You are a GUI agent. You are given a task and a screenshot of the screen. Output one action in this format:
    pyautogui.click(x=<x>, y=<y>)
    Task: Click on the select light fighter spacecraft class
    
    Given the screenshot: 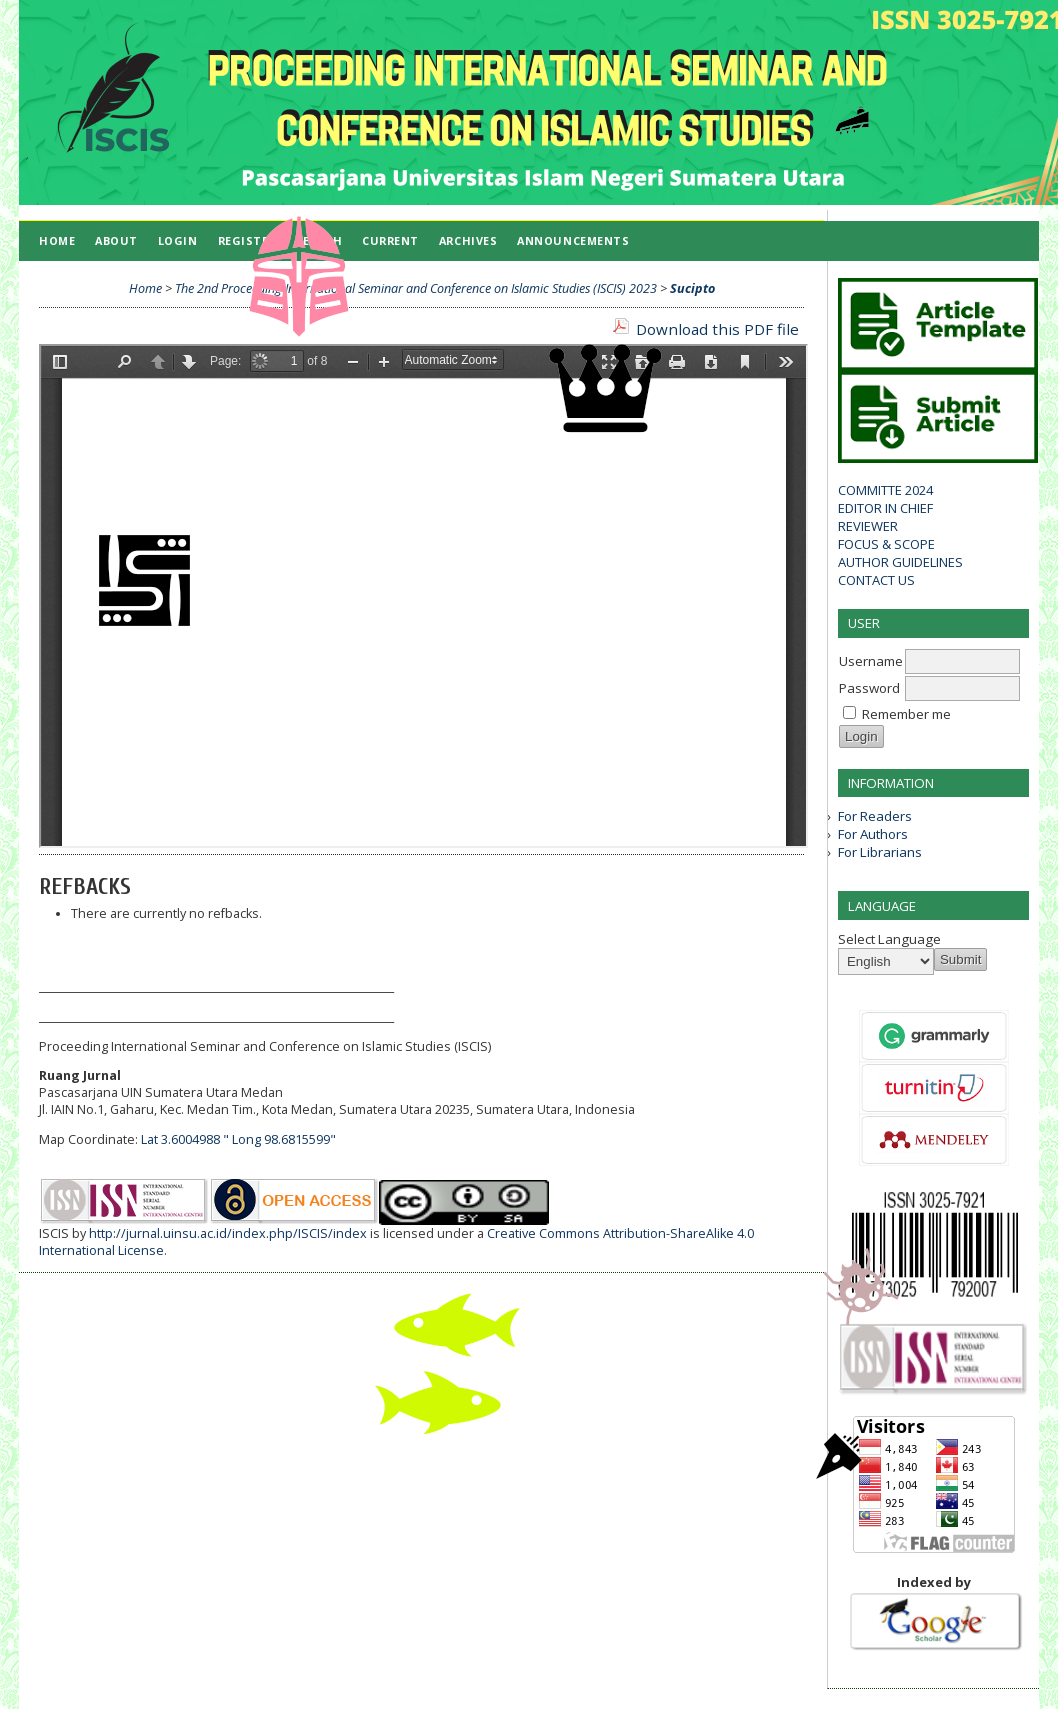 What is the action you would take?
    pyautogui.click(x=839, y=1456)
    